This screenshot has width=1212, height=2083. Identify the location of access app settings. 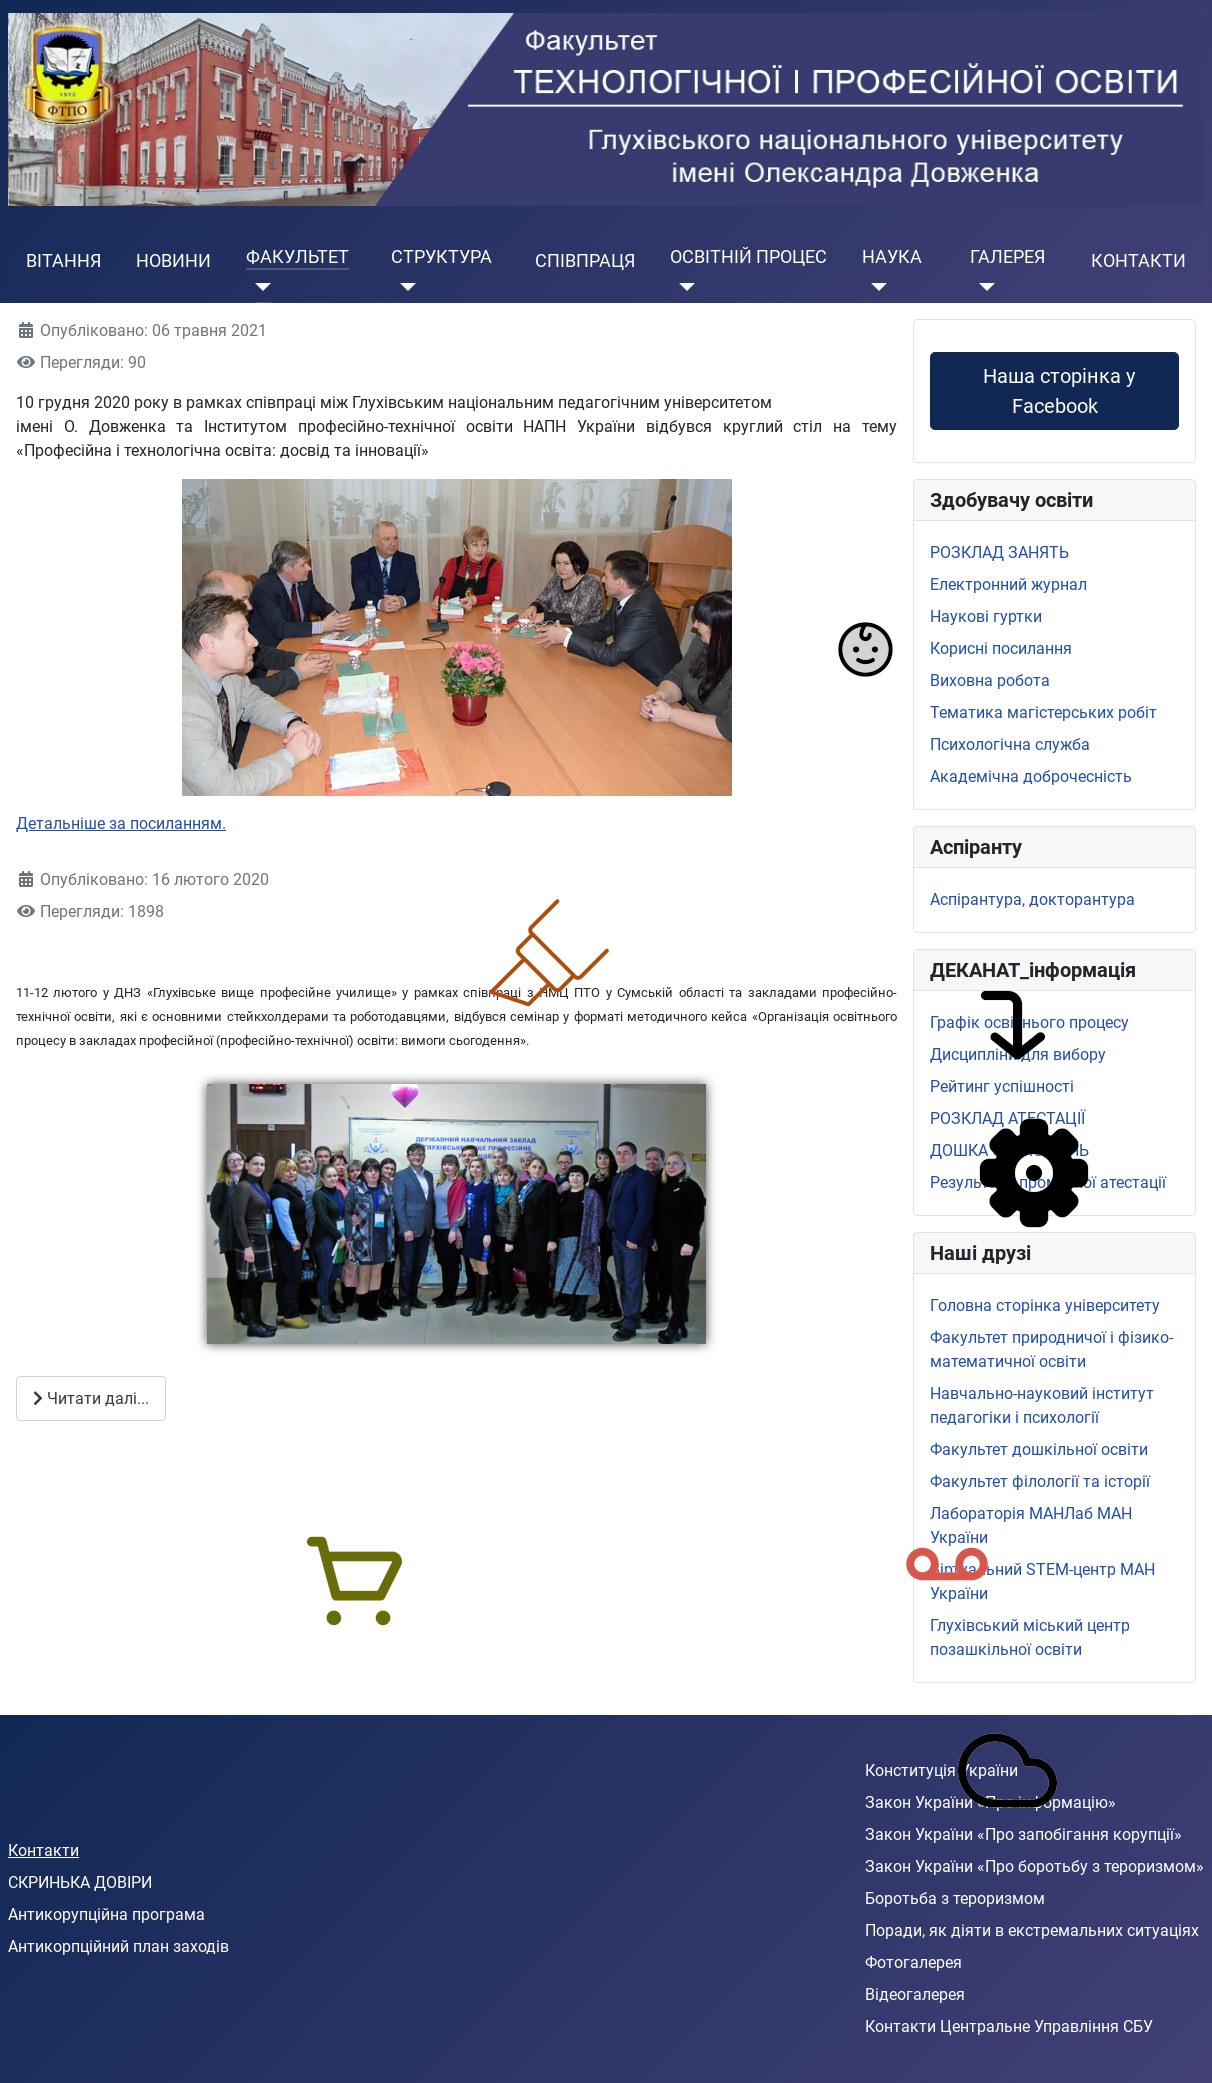
(1034, 1173).